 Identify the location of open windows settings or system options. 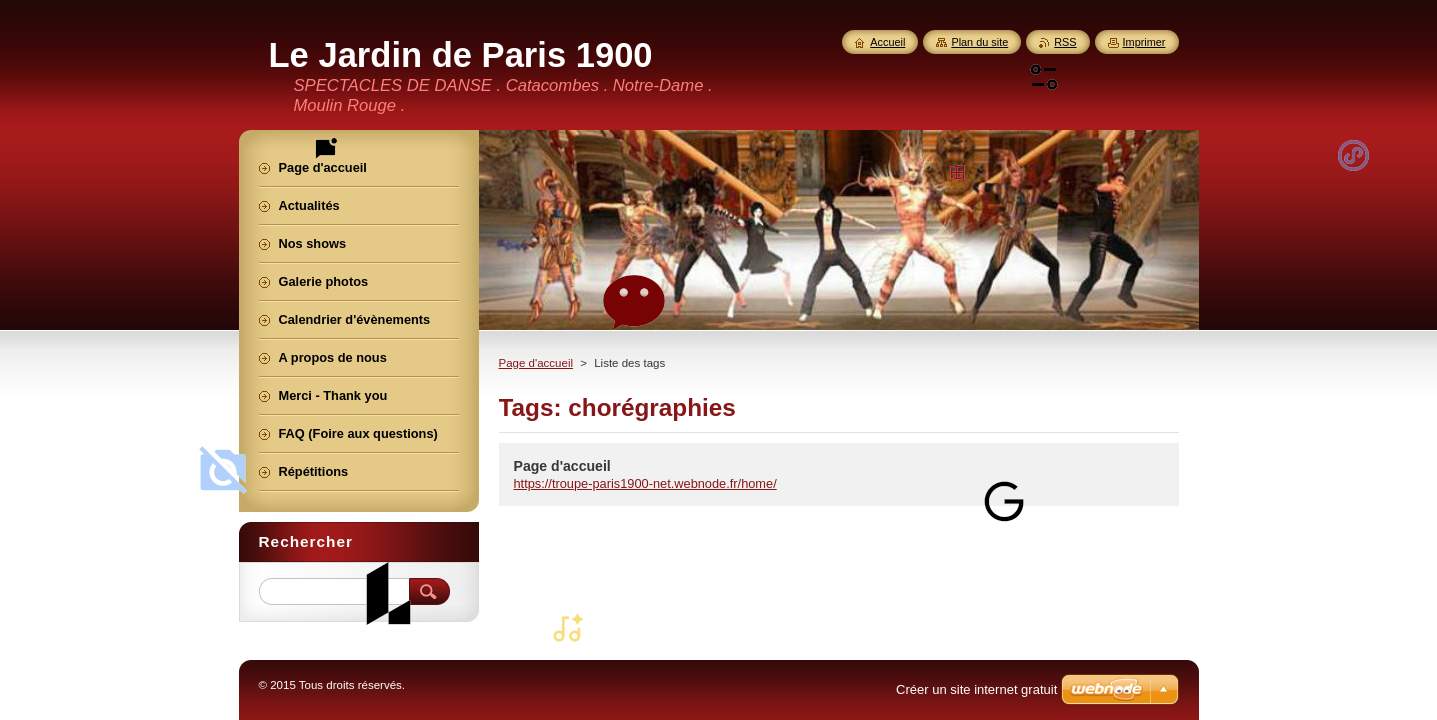
(957, 172).